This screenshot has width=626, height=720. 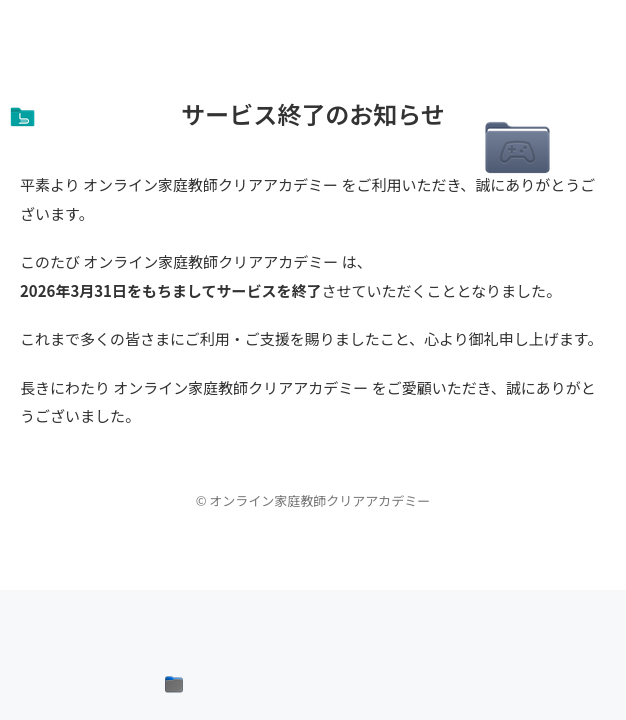 What do you see at coordinates (174, 684) in the screenshot?
I see `open a folder to view its contents` at bounding box center [174, 684].